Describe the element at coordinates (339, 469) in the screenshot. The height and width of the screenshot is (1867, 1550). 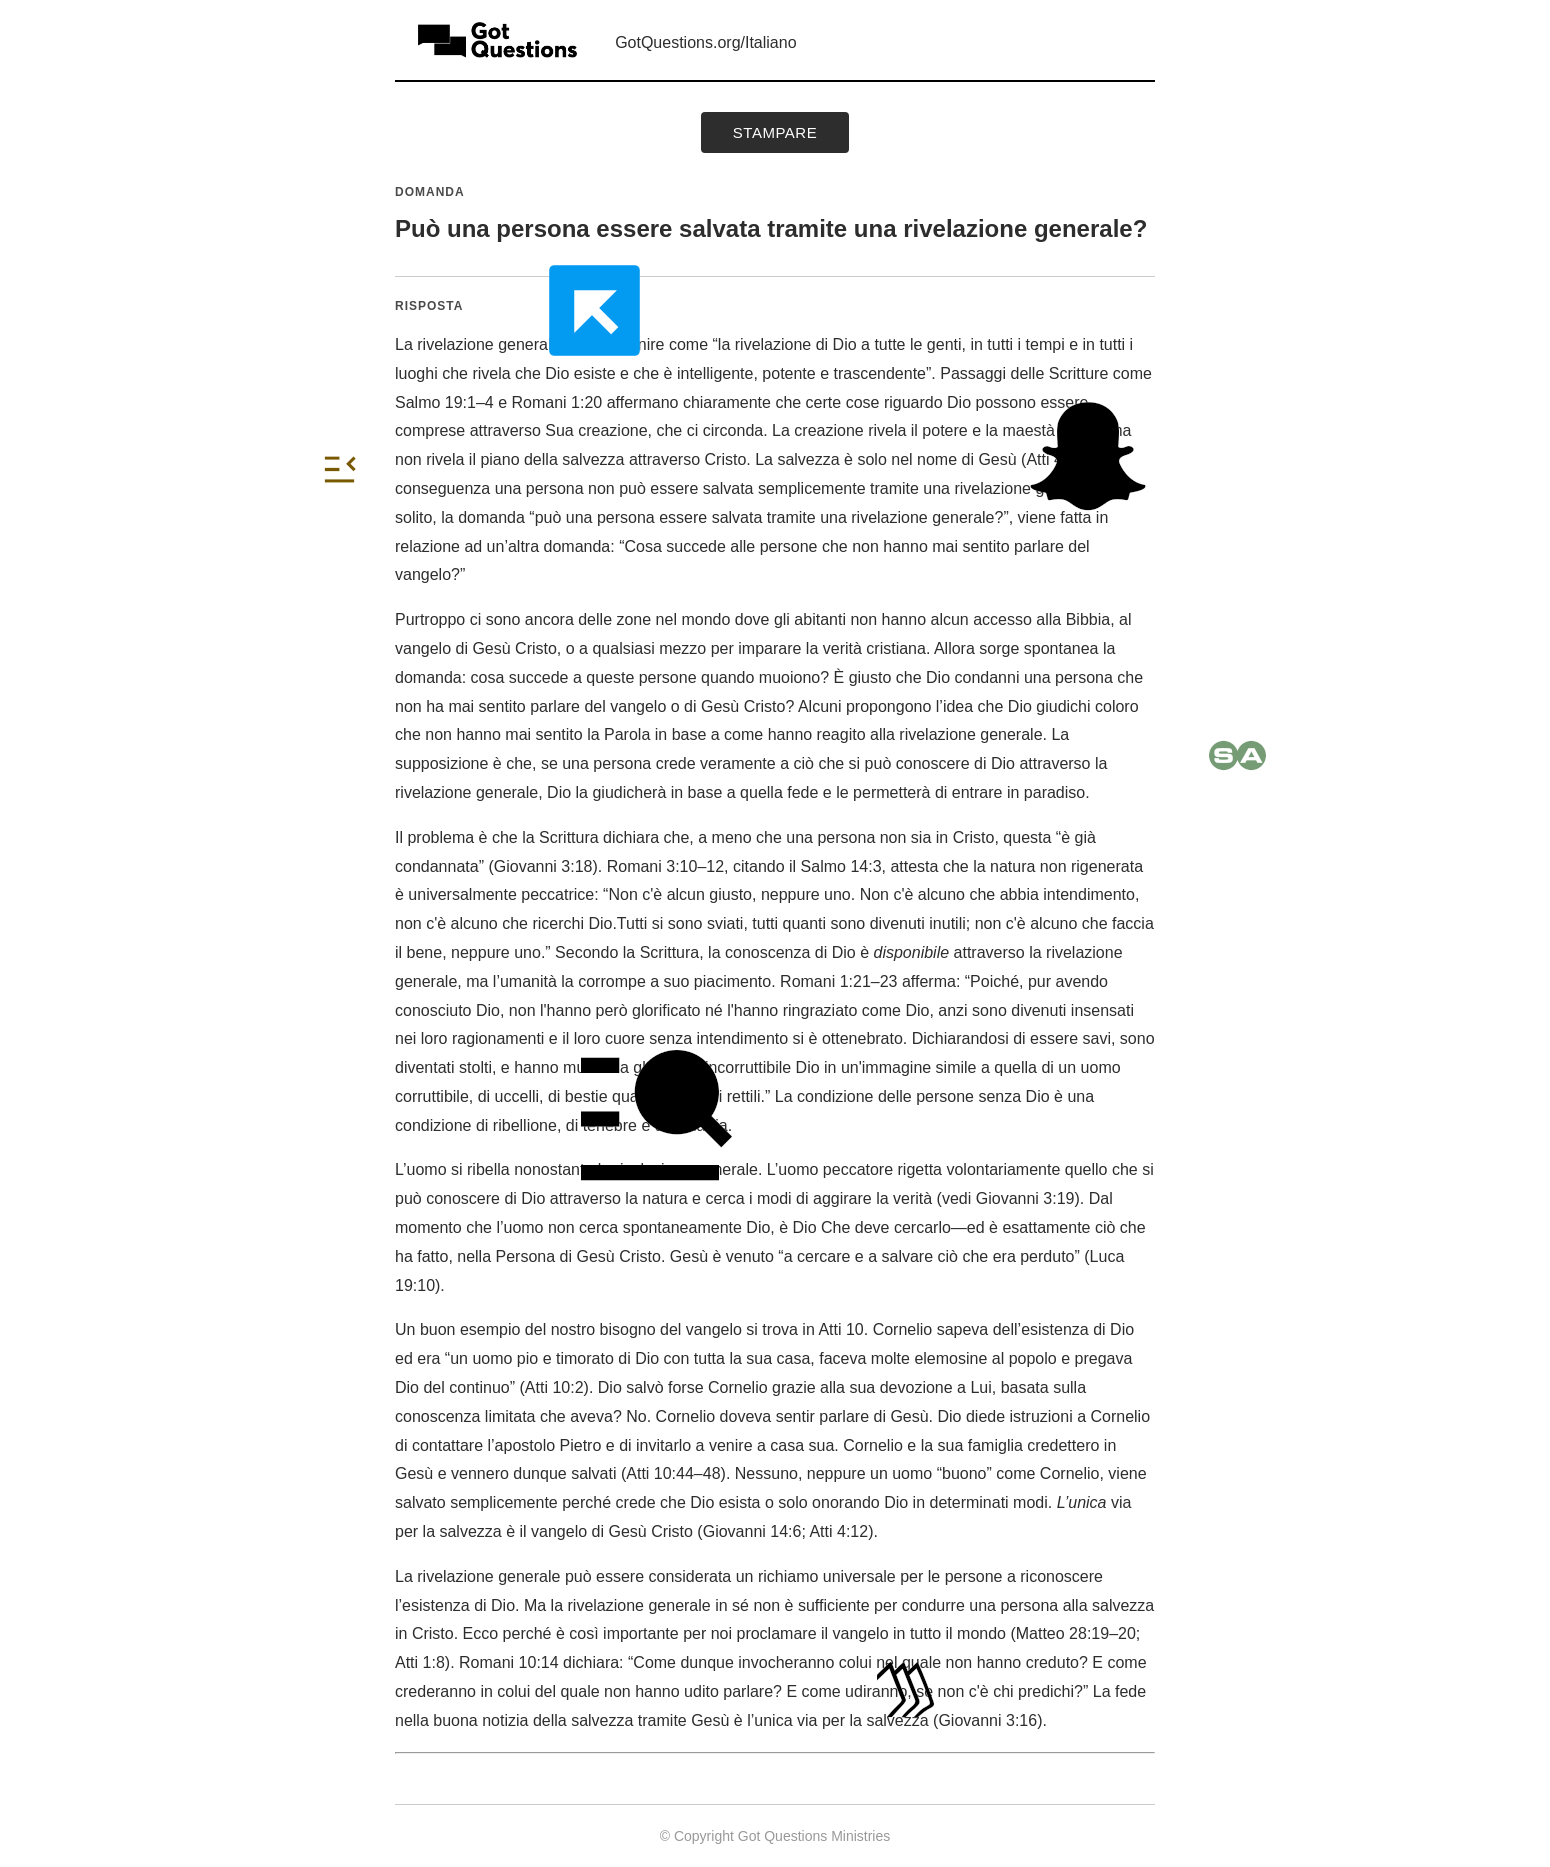
I see `collapse the sidebar menu` at that location.